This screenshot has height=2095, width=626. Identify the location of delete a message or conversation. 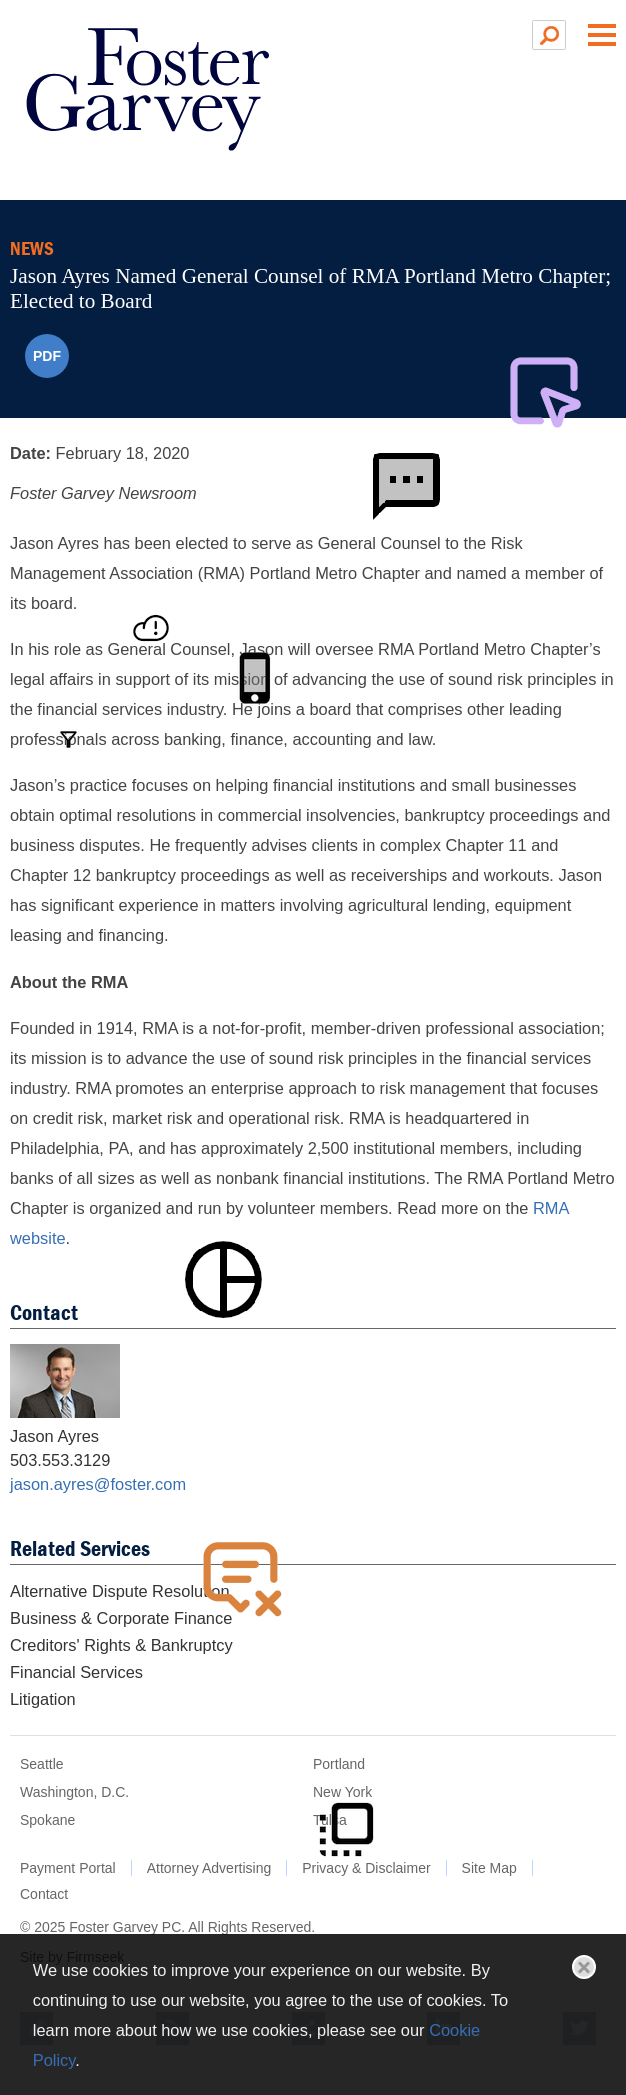
(240, 1575).